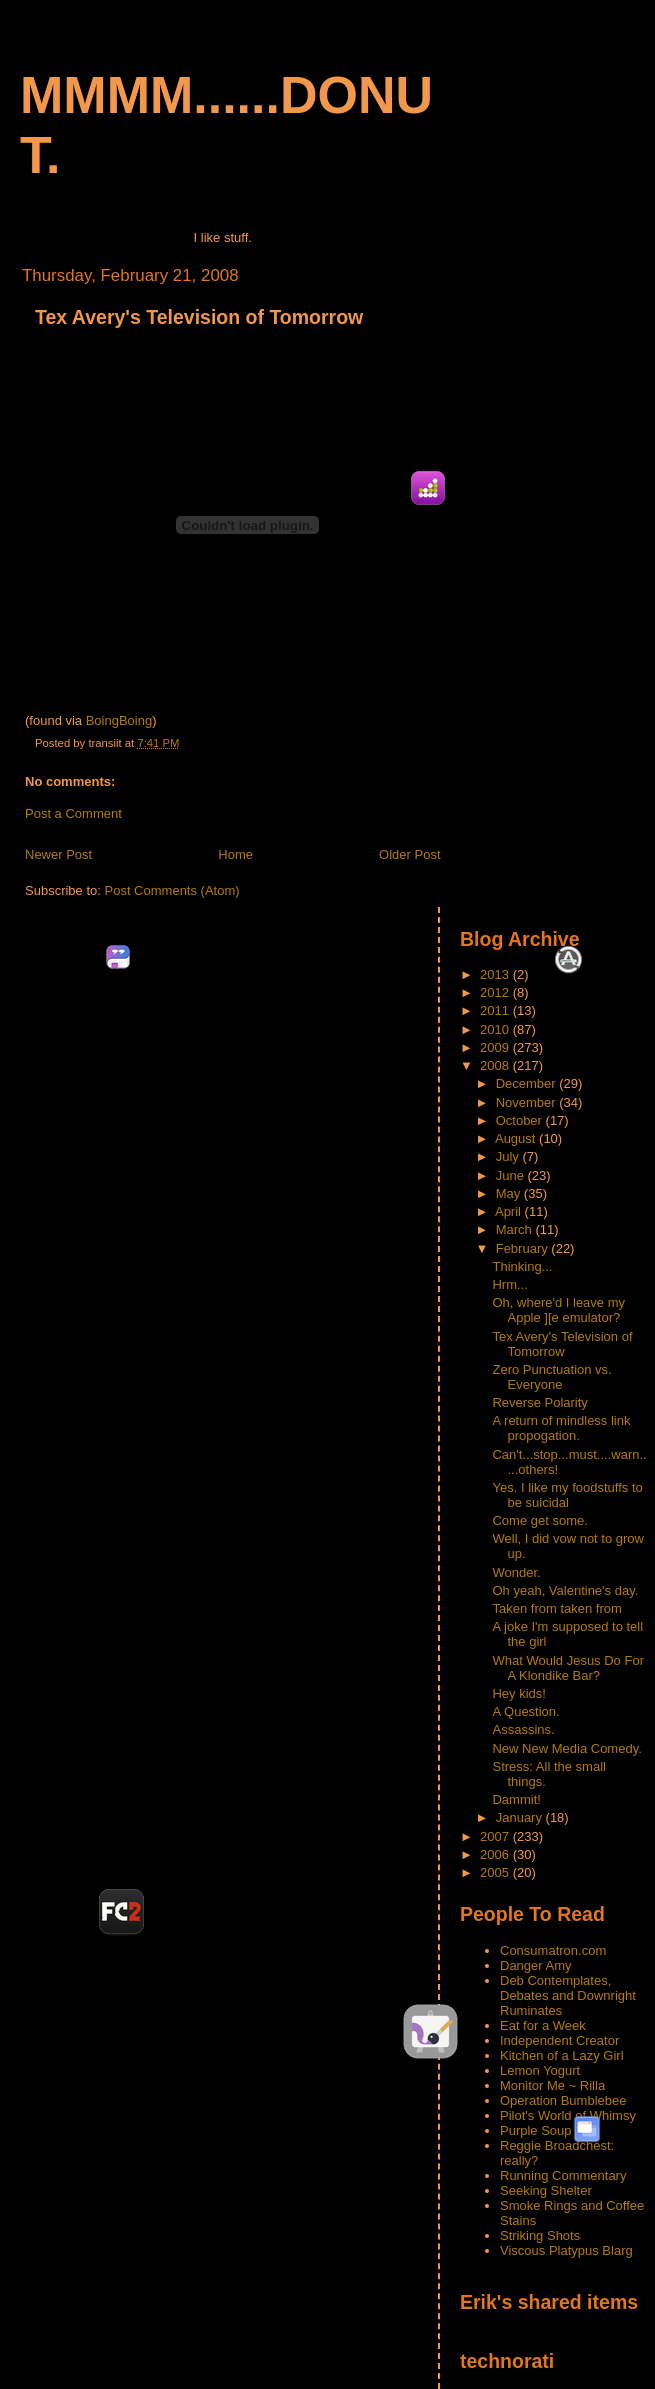 The width and height of the screenshot is (655, 2389). What do you see at coordinates (428, 488) in the screenshot?
I see `launch the four in a row game app` at bounding box center [428, 488].